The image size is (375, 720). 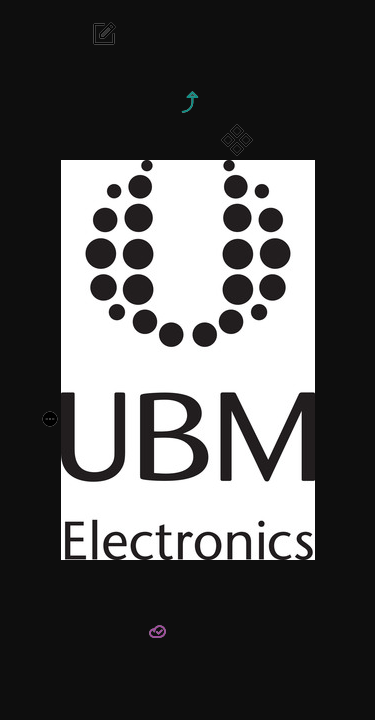 I want to click on compose a new note, so click(x=104, y=34).